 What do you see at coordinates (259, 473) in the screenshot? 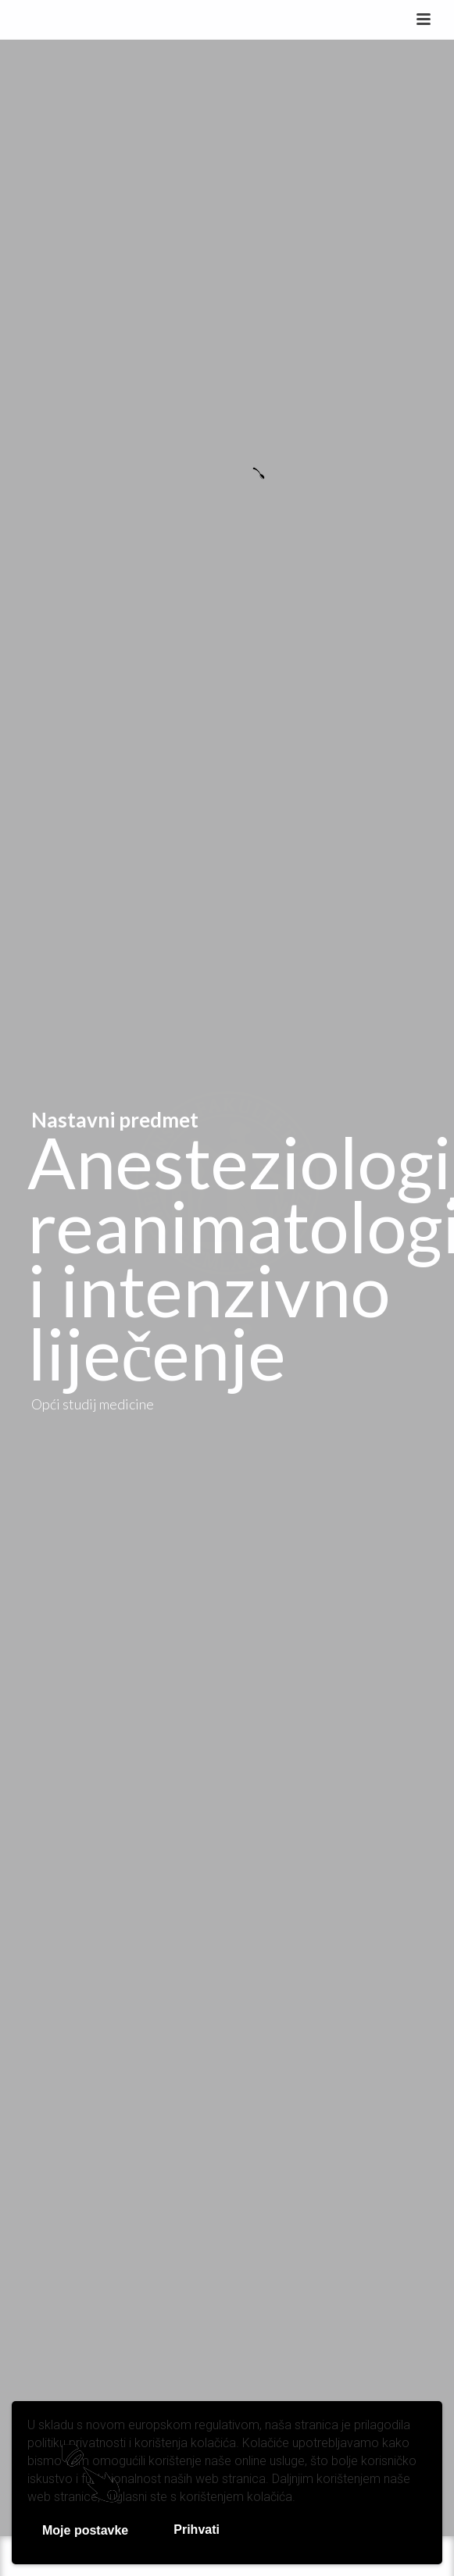
I see `select utensil or cutlery option` at bounding box center [259, 473].